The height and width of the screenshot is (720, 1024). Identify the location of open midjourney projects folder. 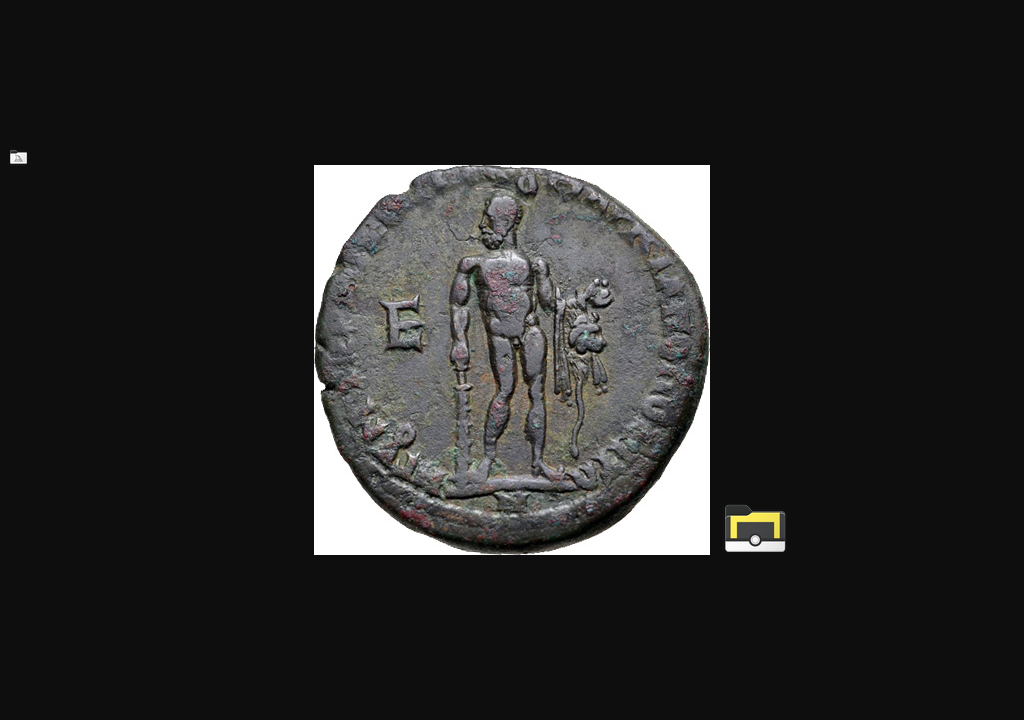
(18, 157).